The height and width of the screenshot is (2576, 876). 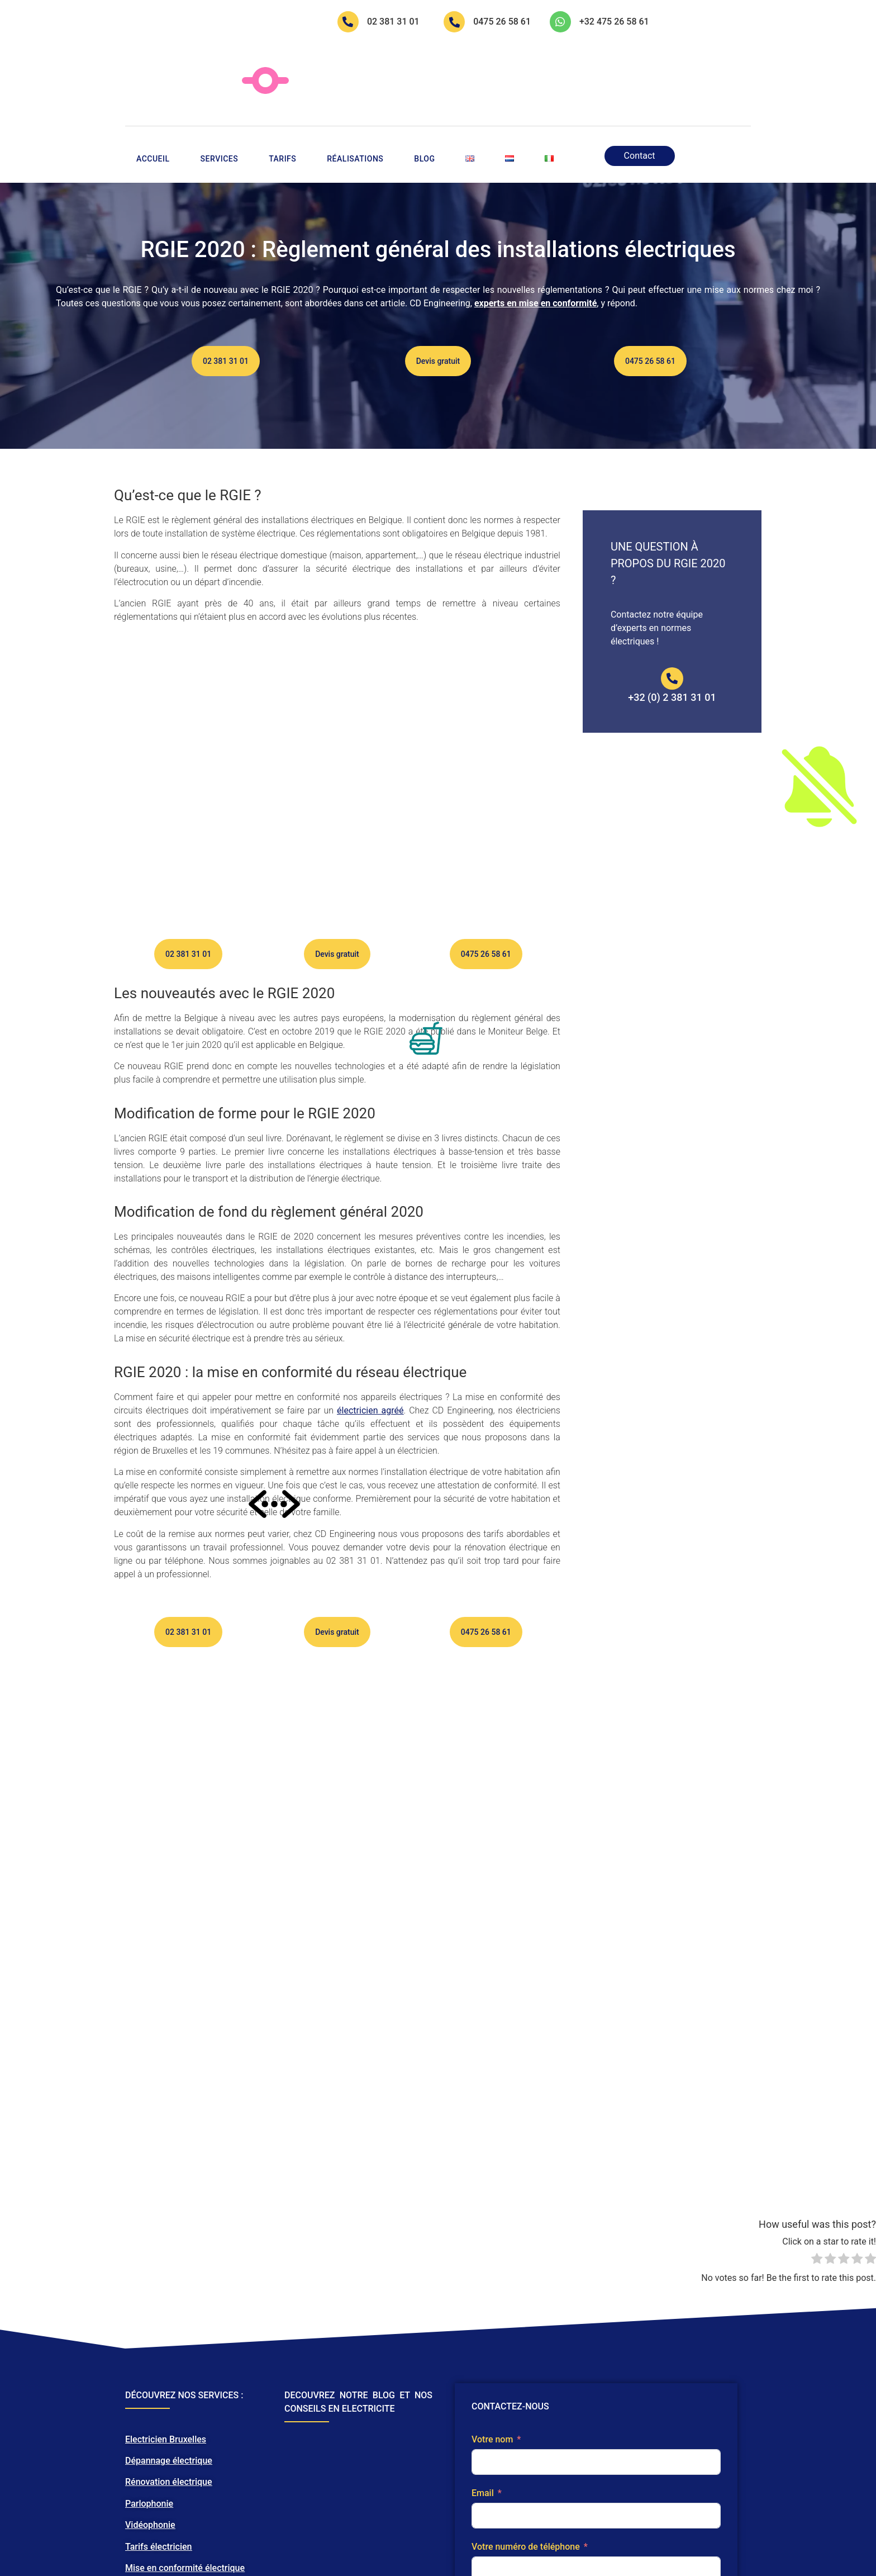 What do you see at coordinates (274, 1504) in the screenshot?
I see `code is currently processing or compiling` at bounding box center [274, 1504].